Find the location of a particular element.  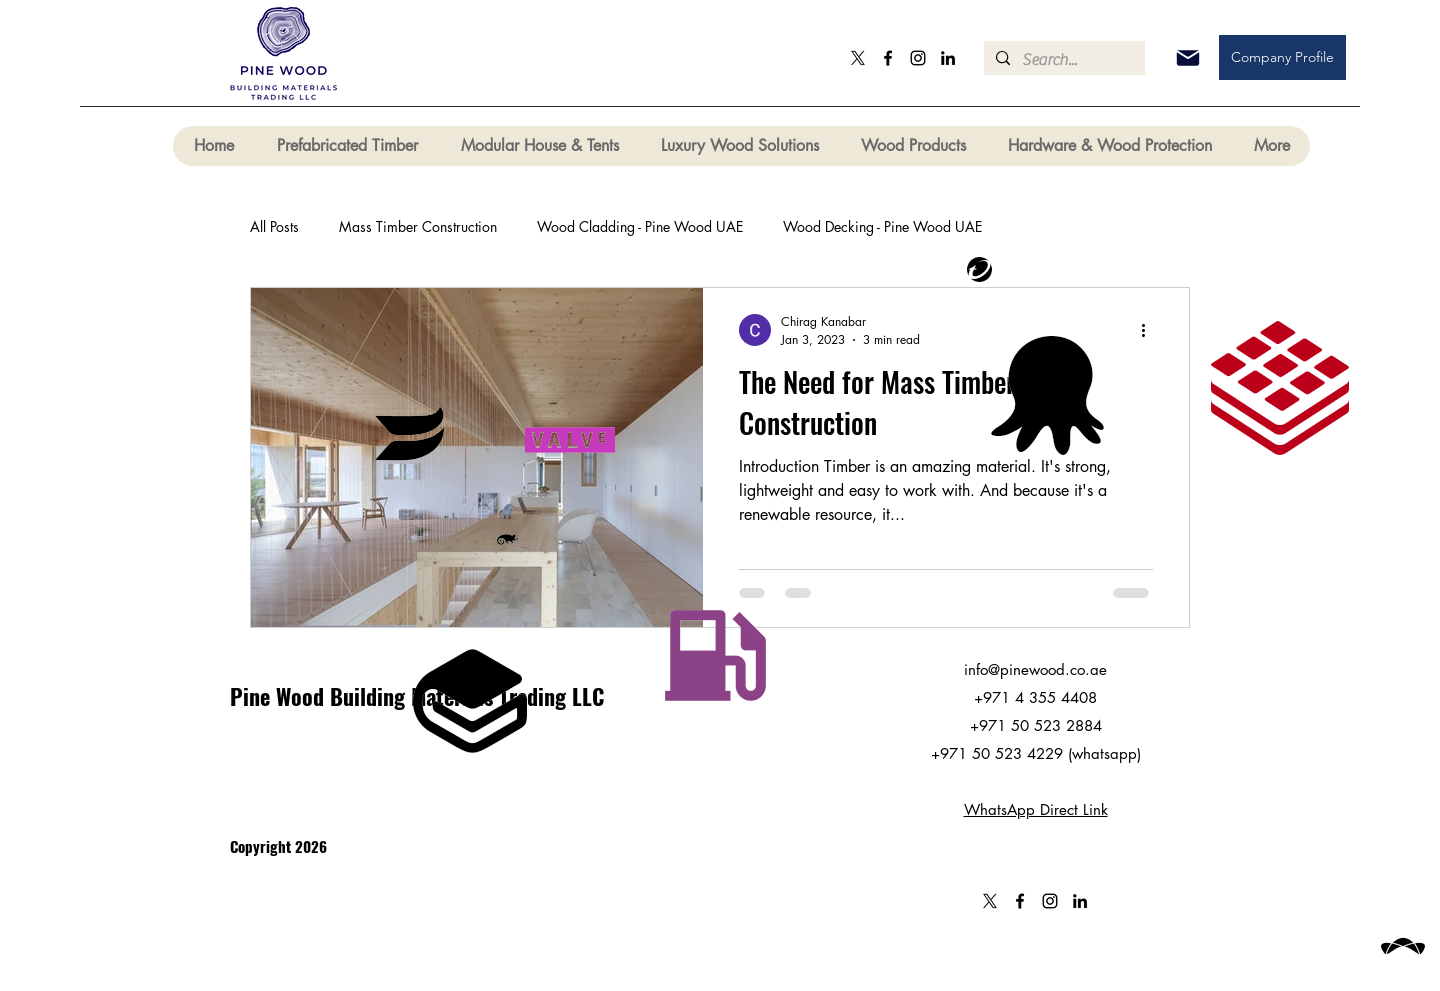

wistia video hosting platform logo is located at coordinates (409, 433).